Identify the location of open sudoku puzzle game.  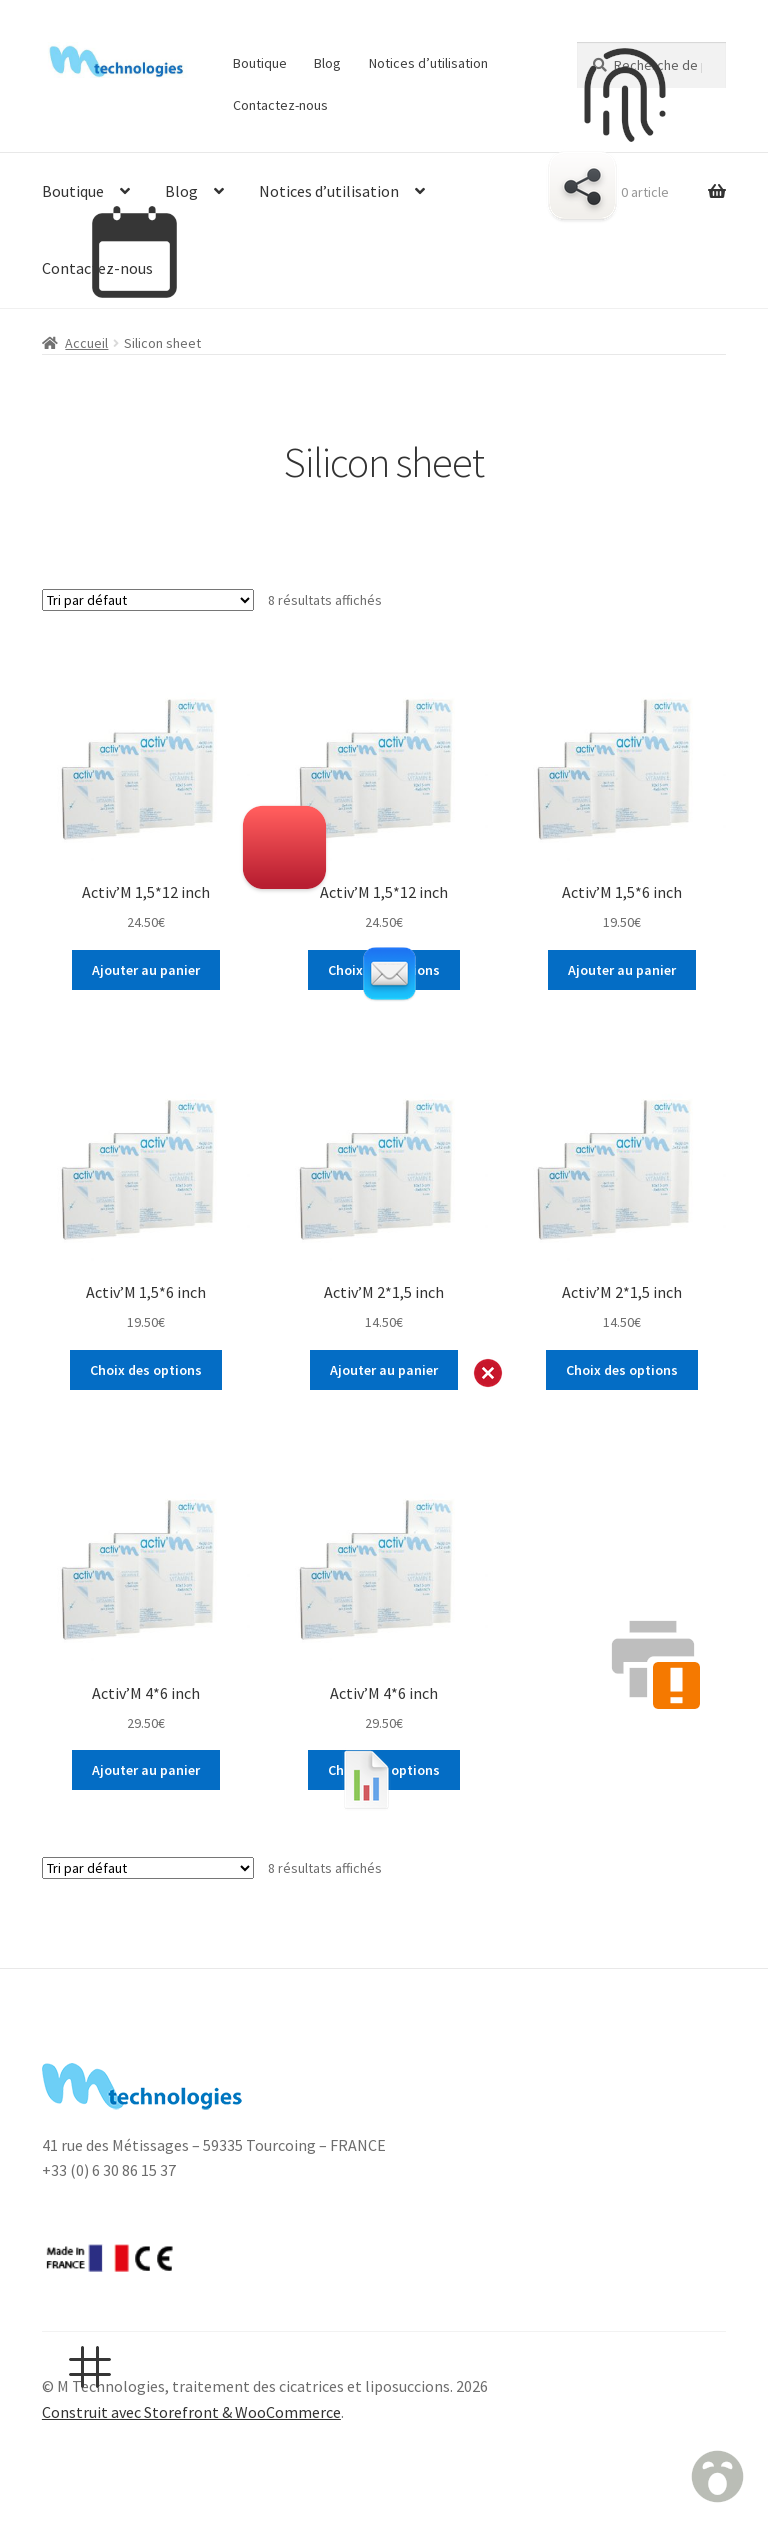
(90, 2367).